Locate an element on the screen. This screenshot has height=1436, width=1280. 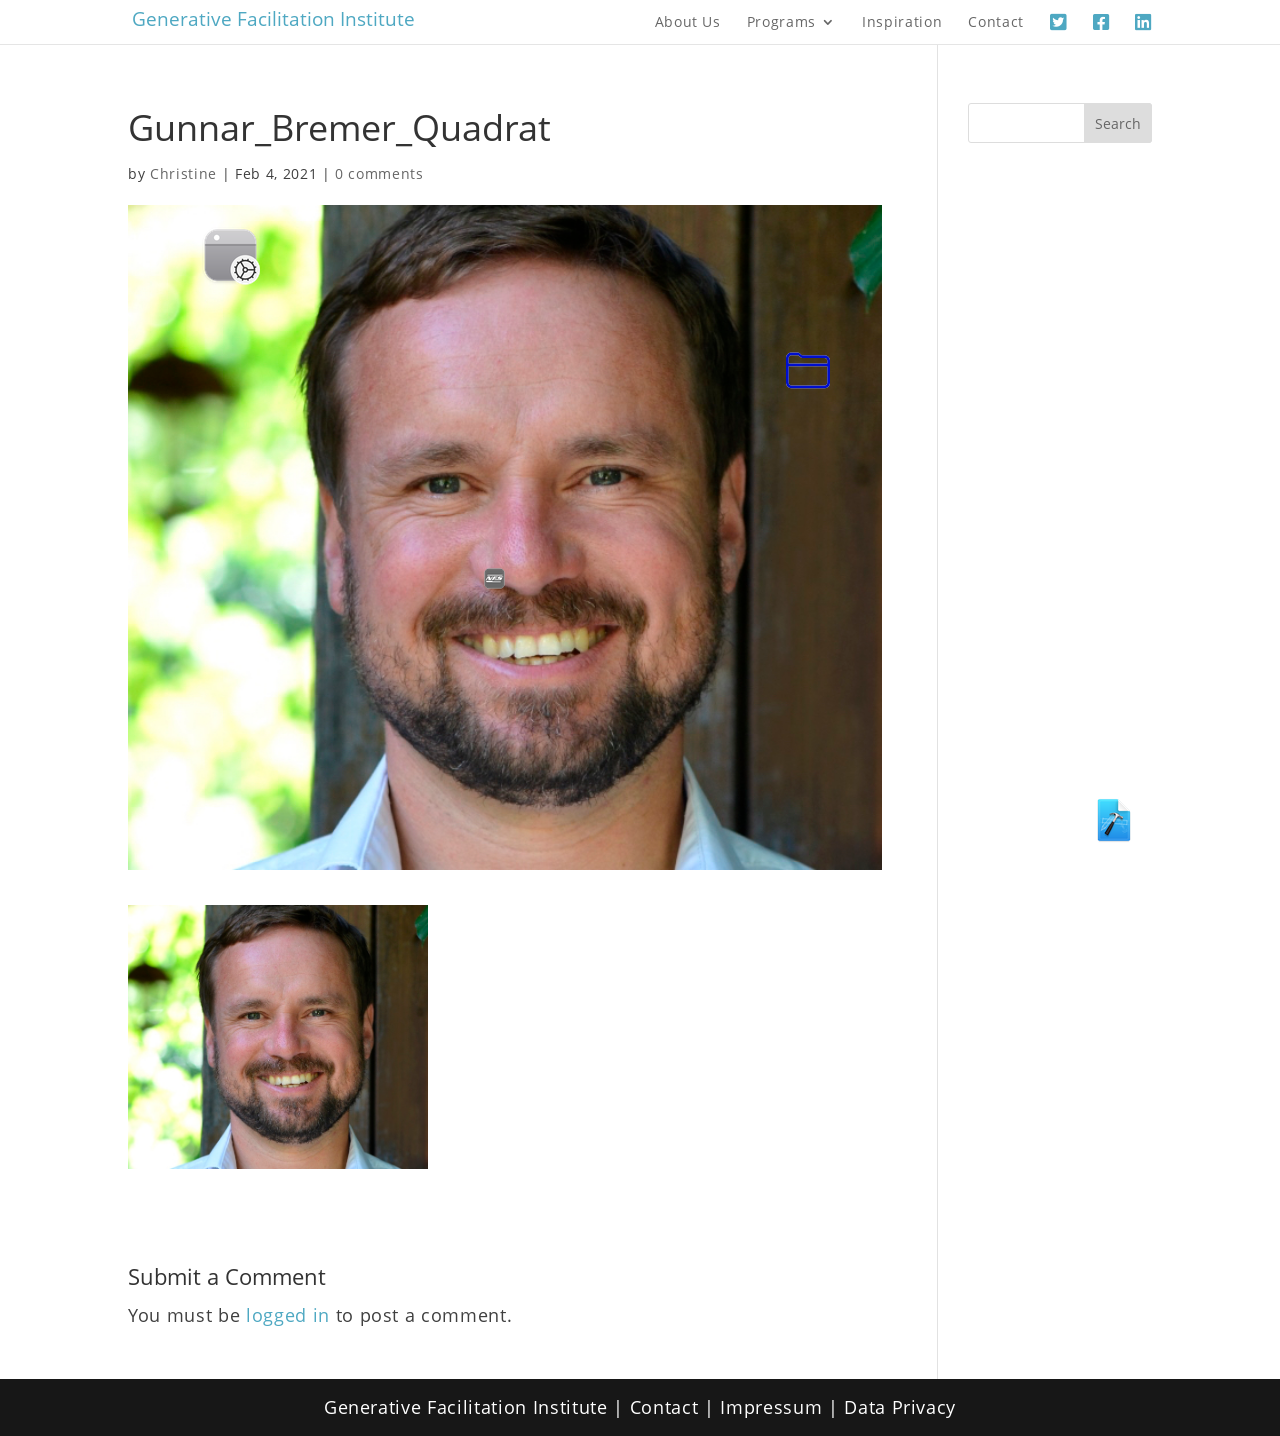
launch need for speed underground 2 game is located at coordinates (494, 578).